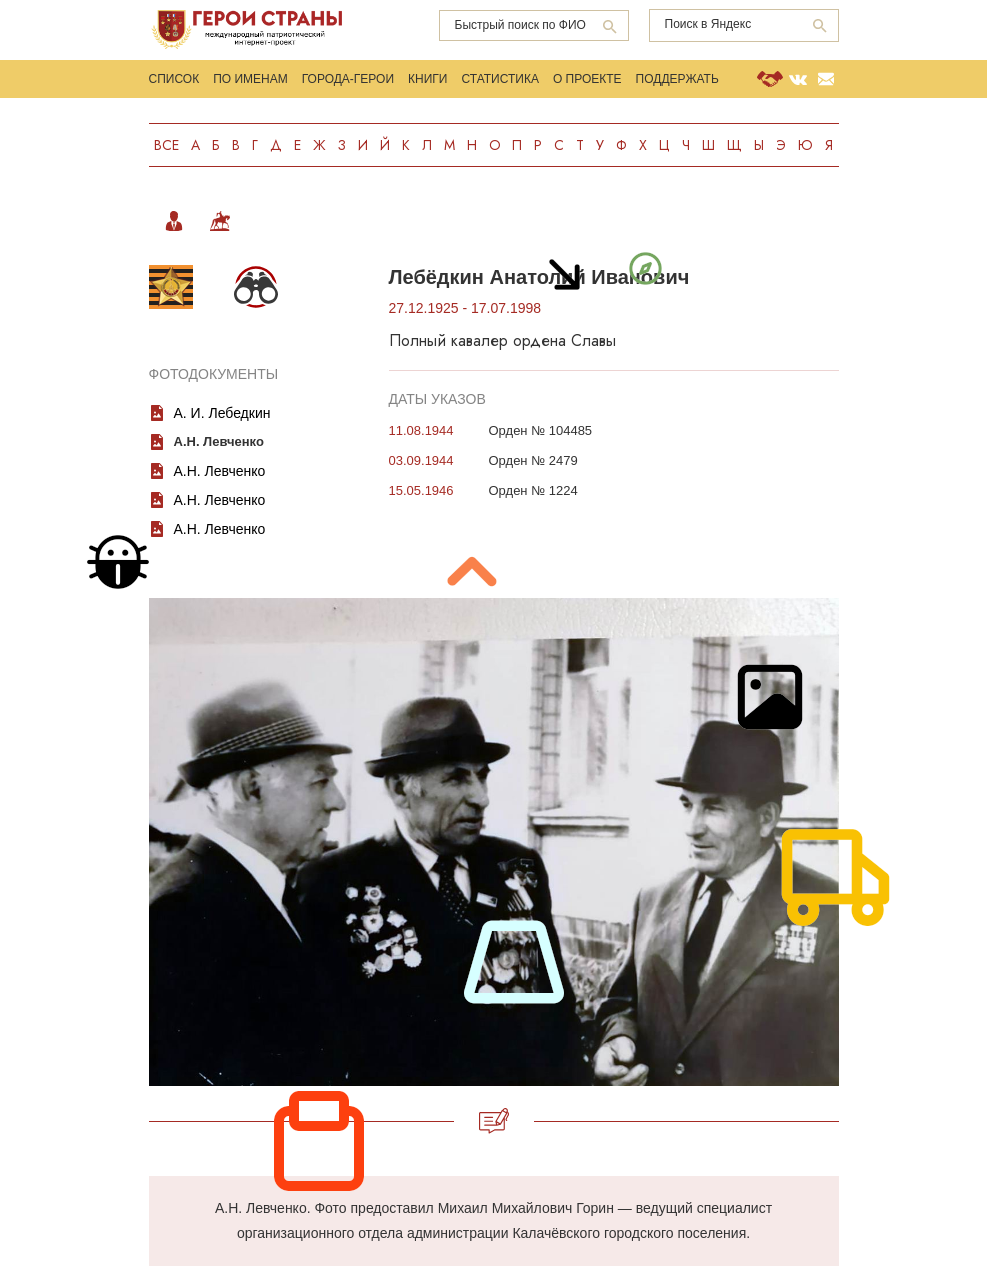 Image resolution: width=987 pixels, height=1266 pixels. What do you see at coordinates (514, 962) in the screenshot?
I see `apply vertical skew transformation to selected object` at bounding box center [514, 962].